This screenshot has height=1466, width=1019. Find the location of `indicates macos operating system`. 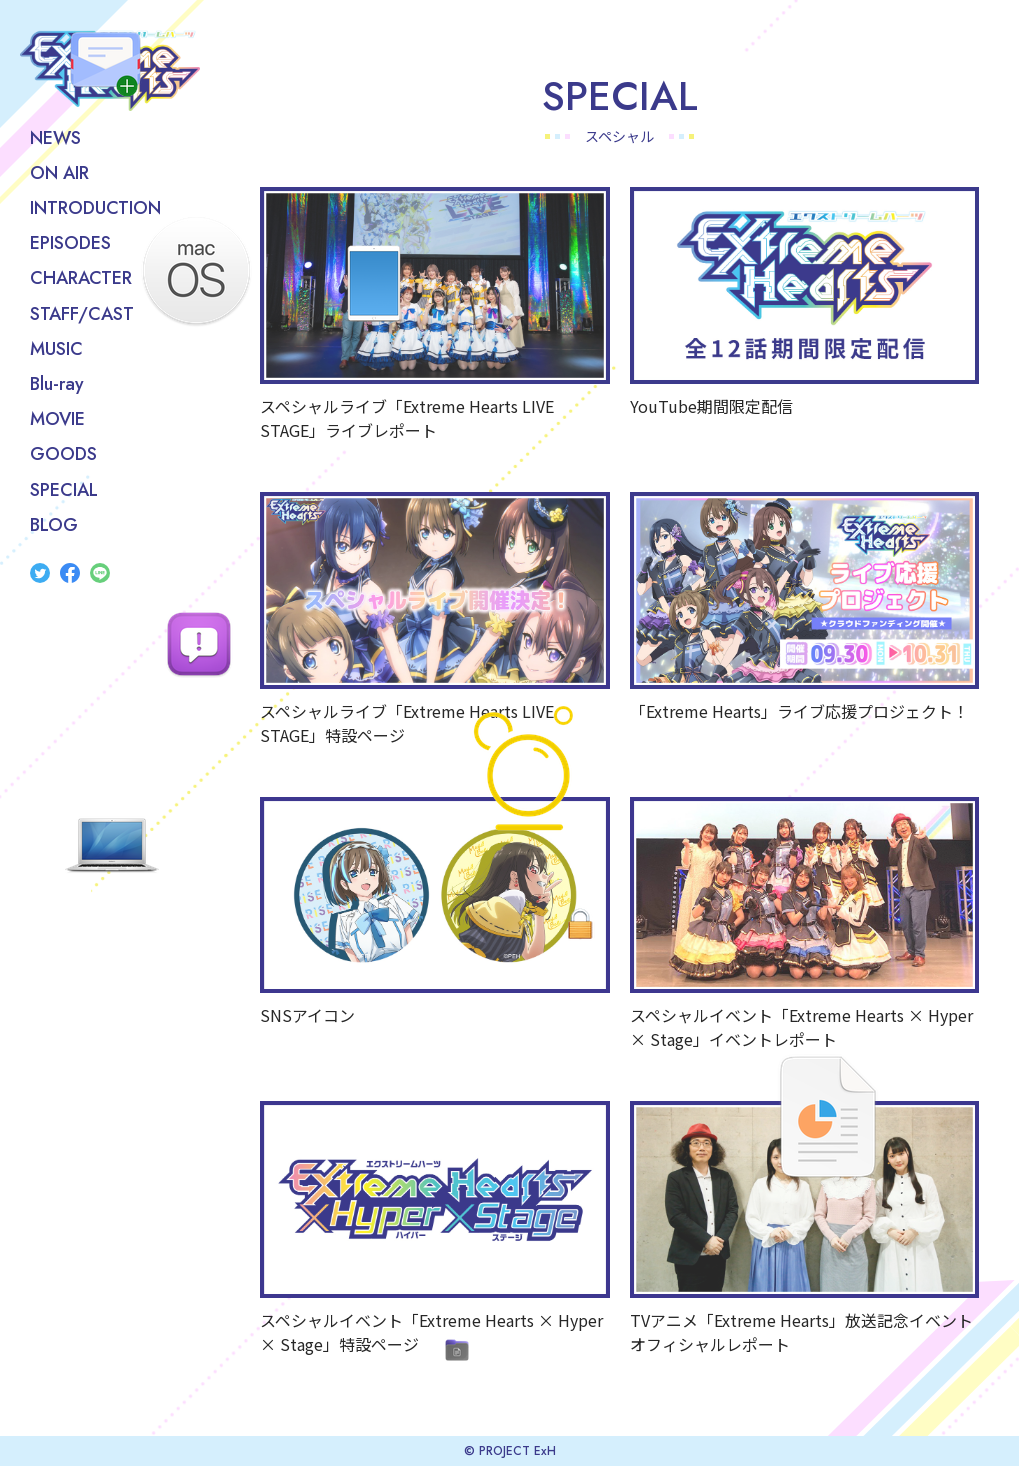

indicates macos operating system is located at coordinates (196, 270).